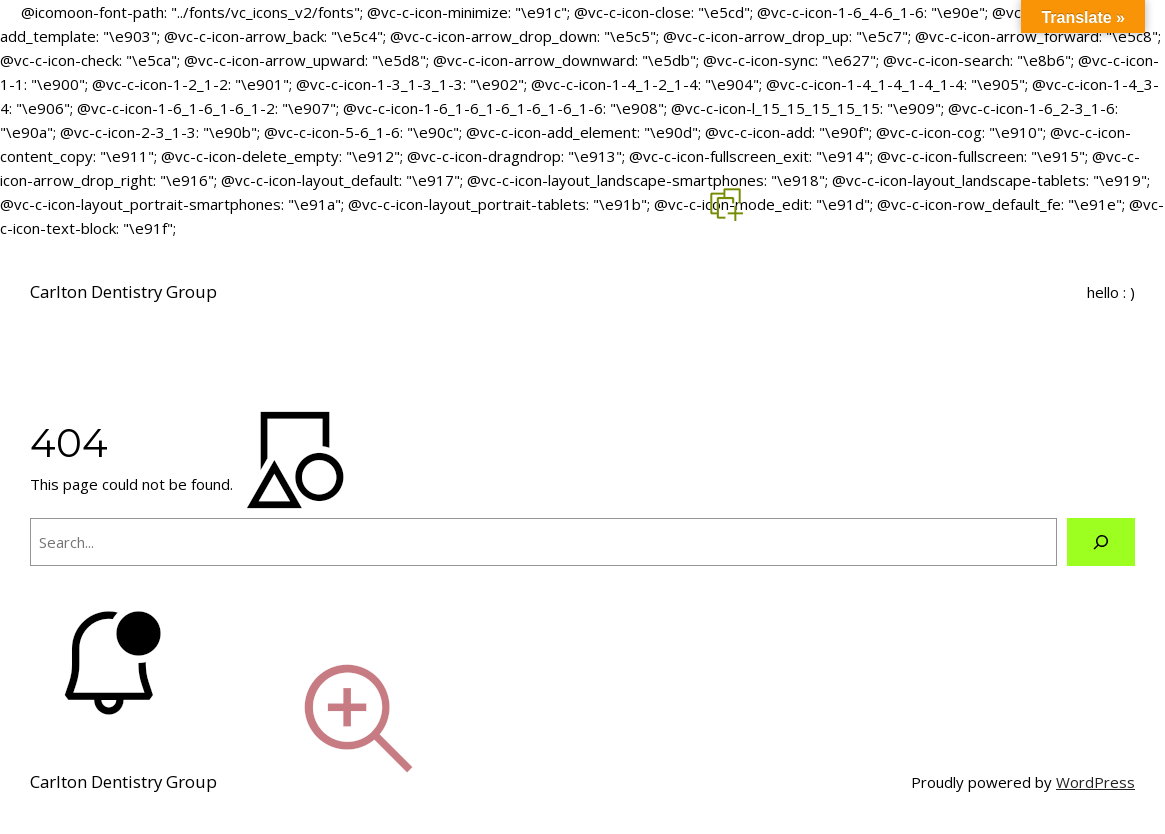 This screenshot has width=1165, height=834. Describe the element at coordinates (358, 718) in the screenshot. I see `zoom in on the current view` at that location.